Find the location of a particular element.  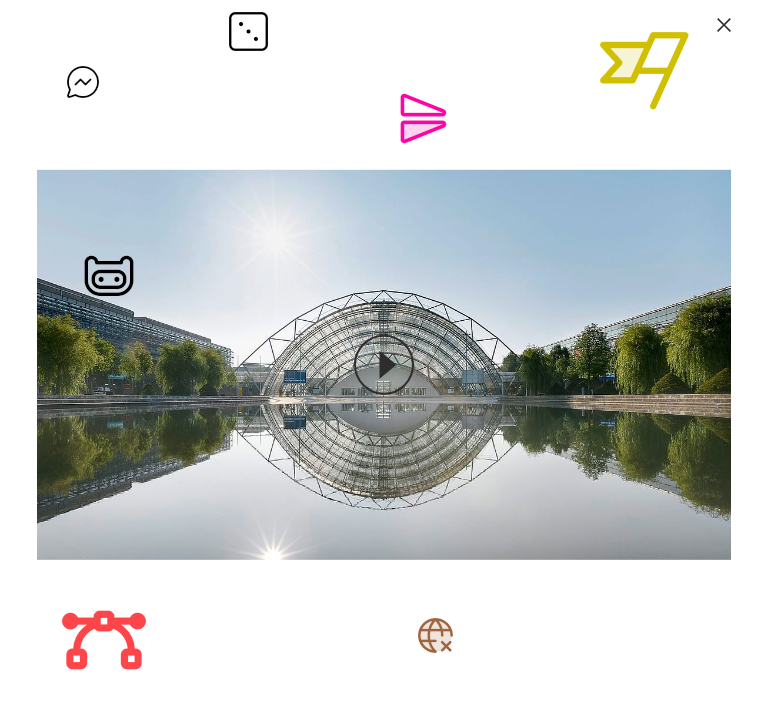

finn the human character icon from adventure time is located at coordinates (109, 275).